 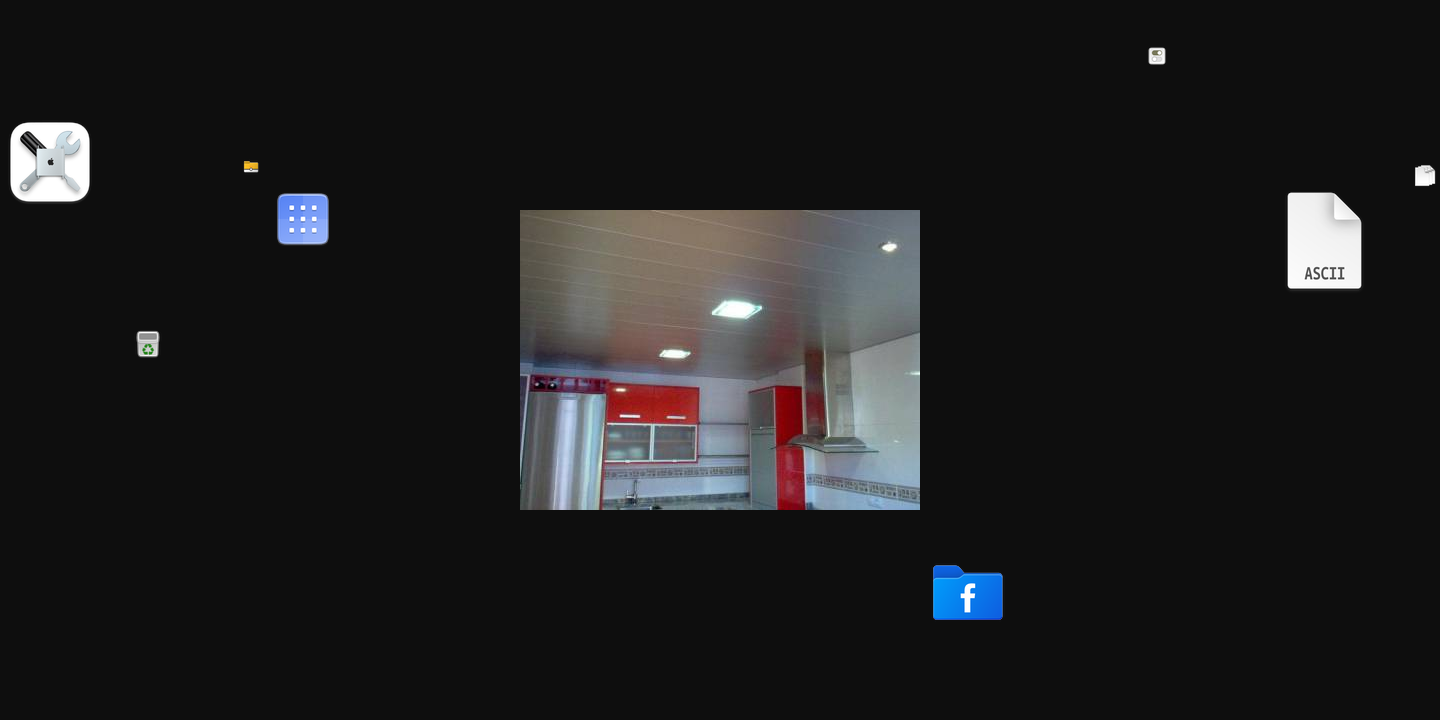 I want to click on open the trash or recycle bin, so click(x=148, y=344).